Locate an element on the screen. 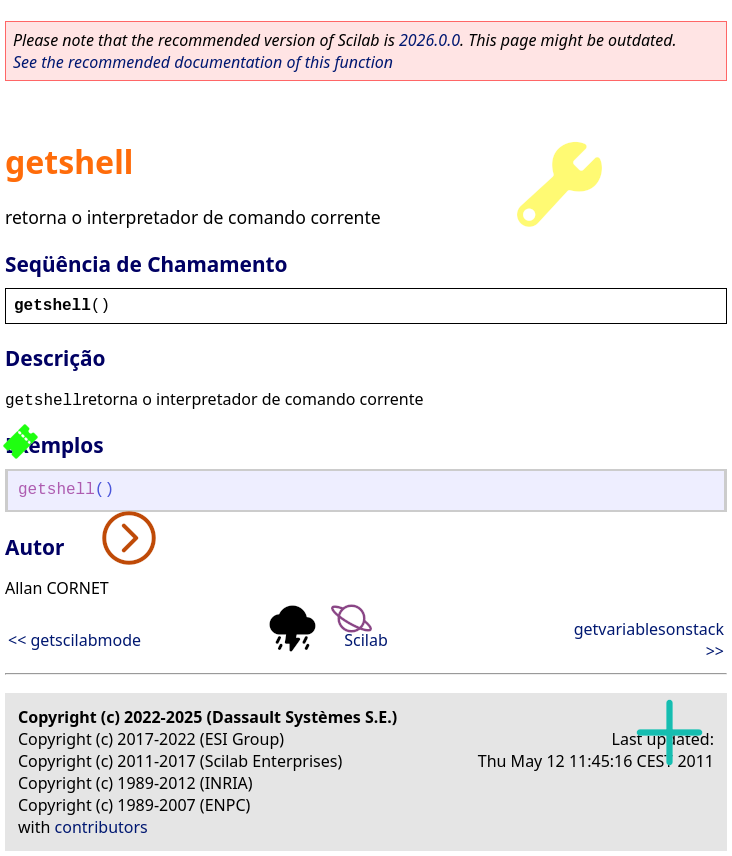 This screenshot has width=732, height=856. add a new item is located at coordinates (669, 732).